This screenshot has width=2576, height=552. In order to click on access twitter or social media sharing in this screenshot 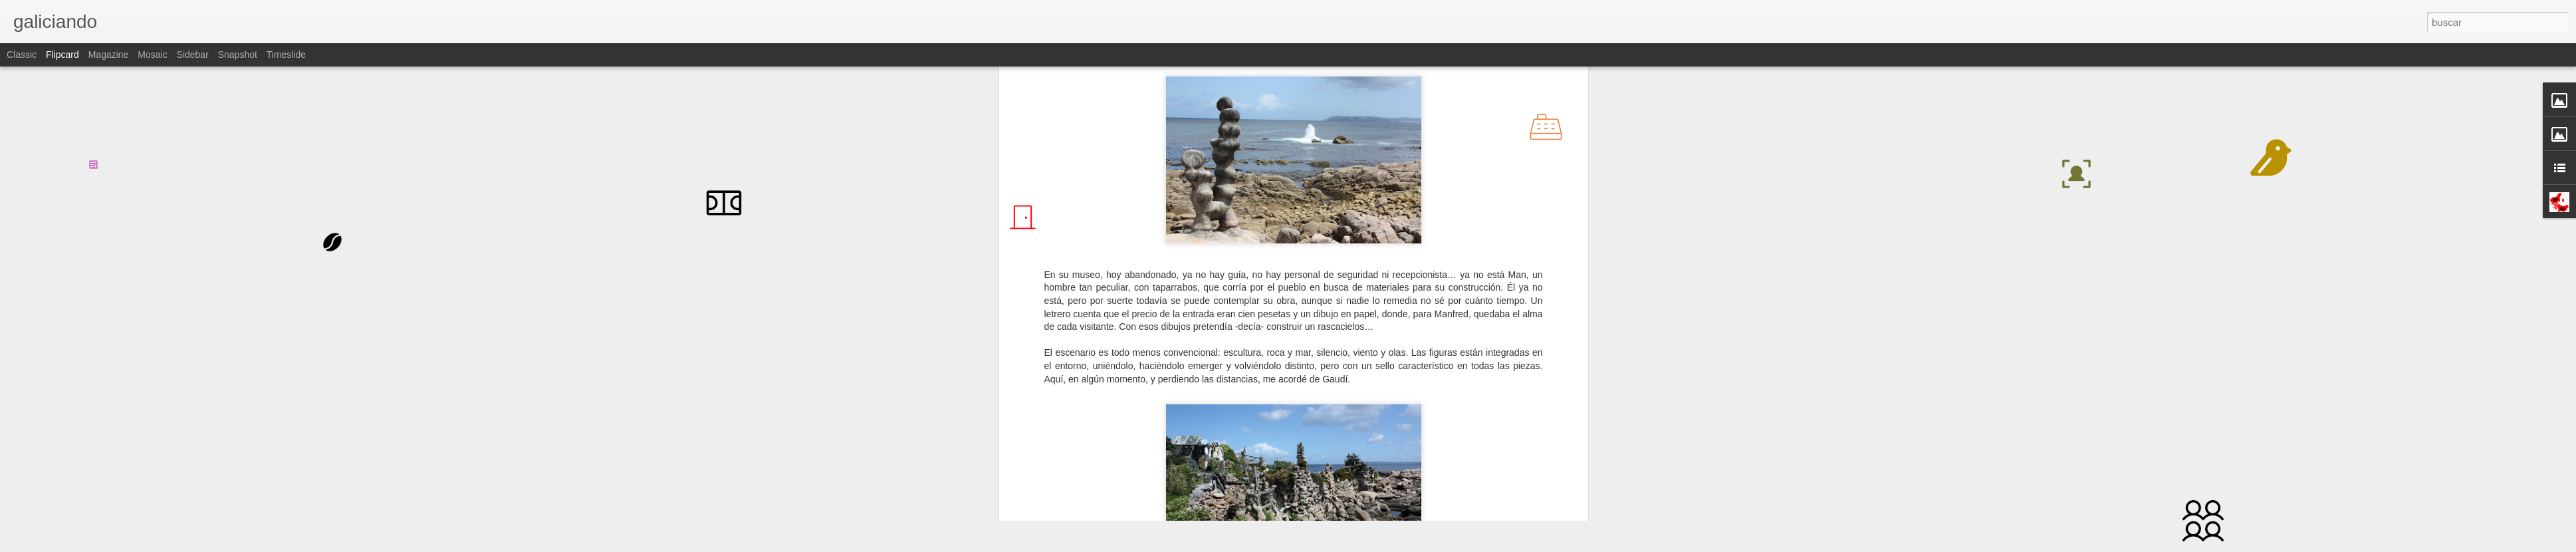, I will do `click(2272, 159)`.